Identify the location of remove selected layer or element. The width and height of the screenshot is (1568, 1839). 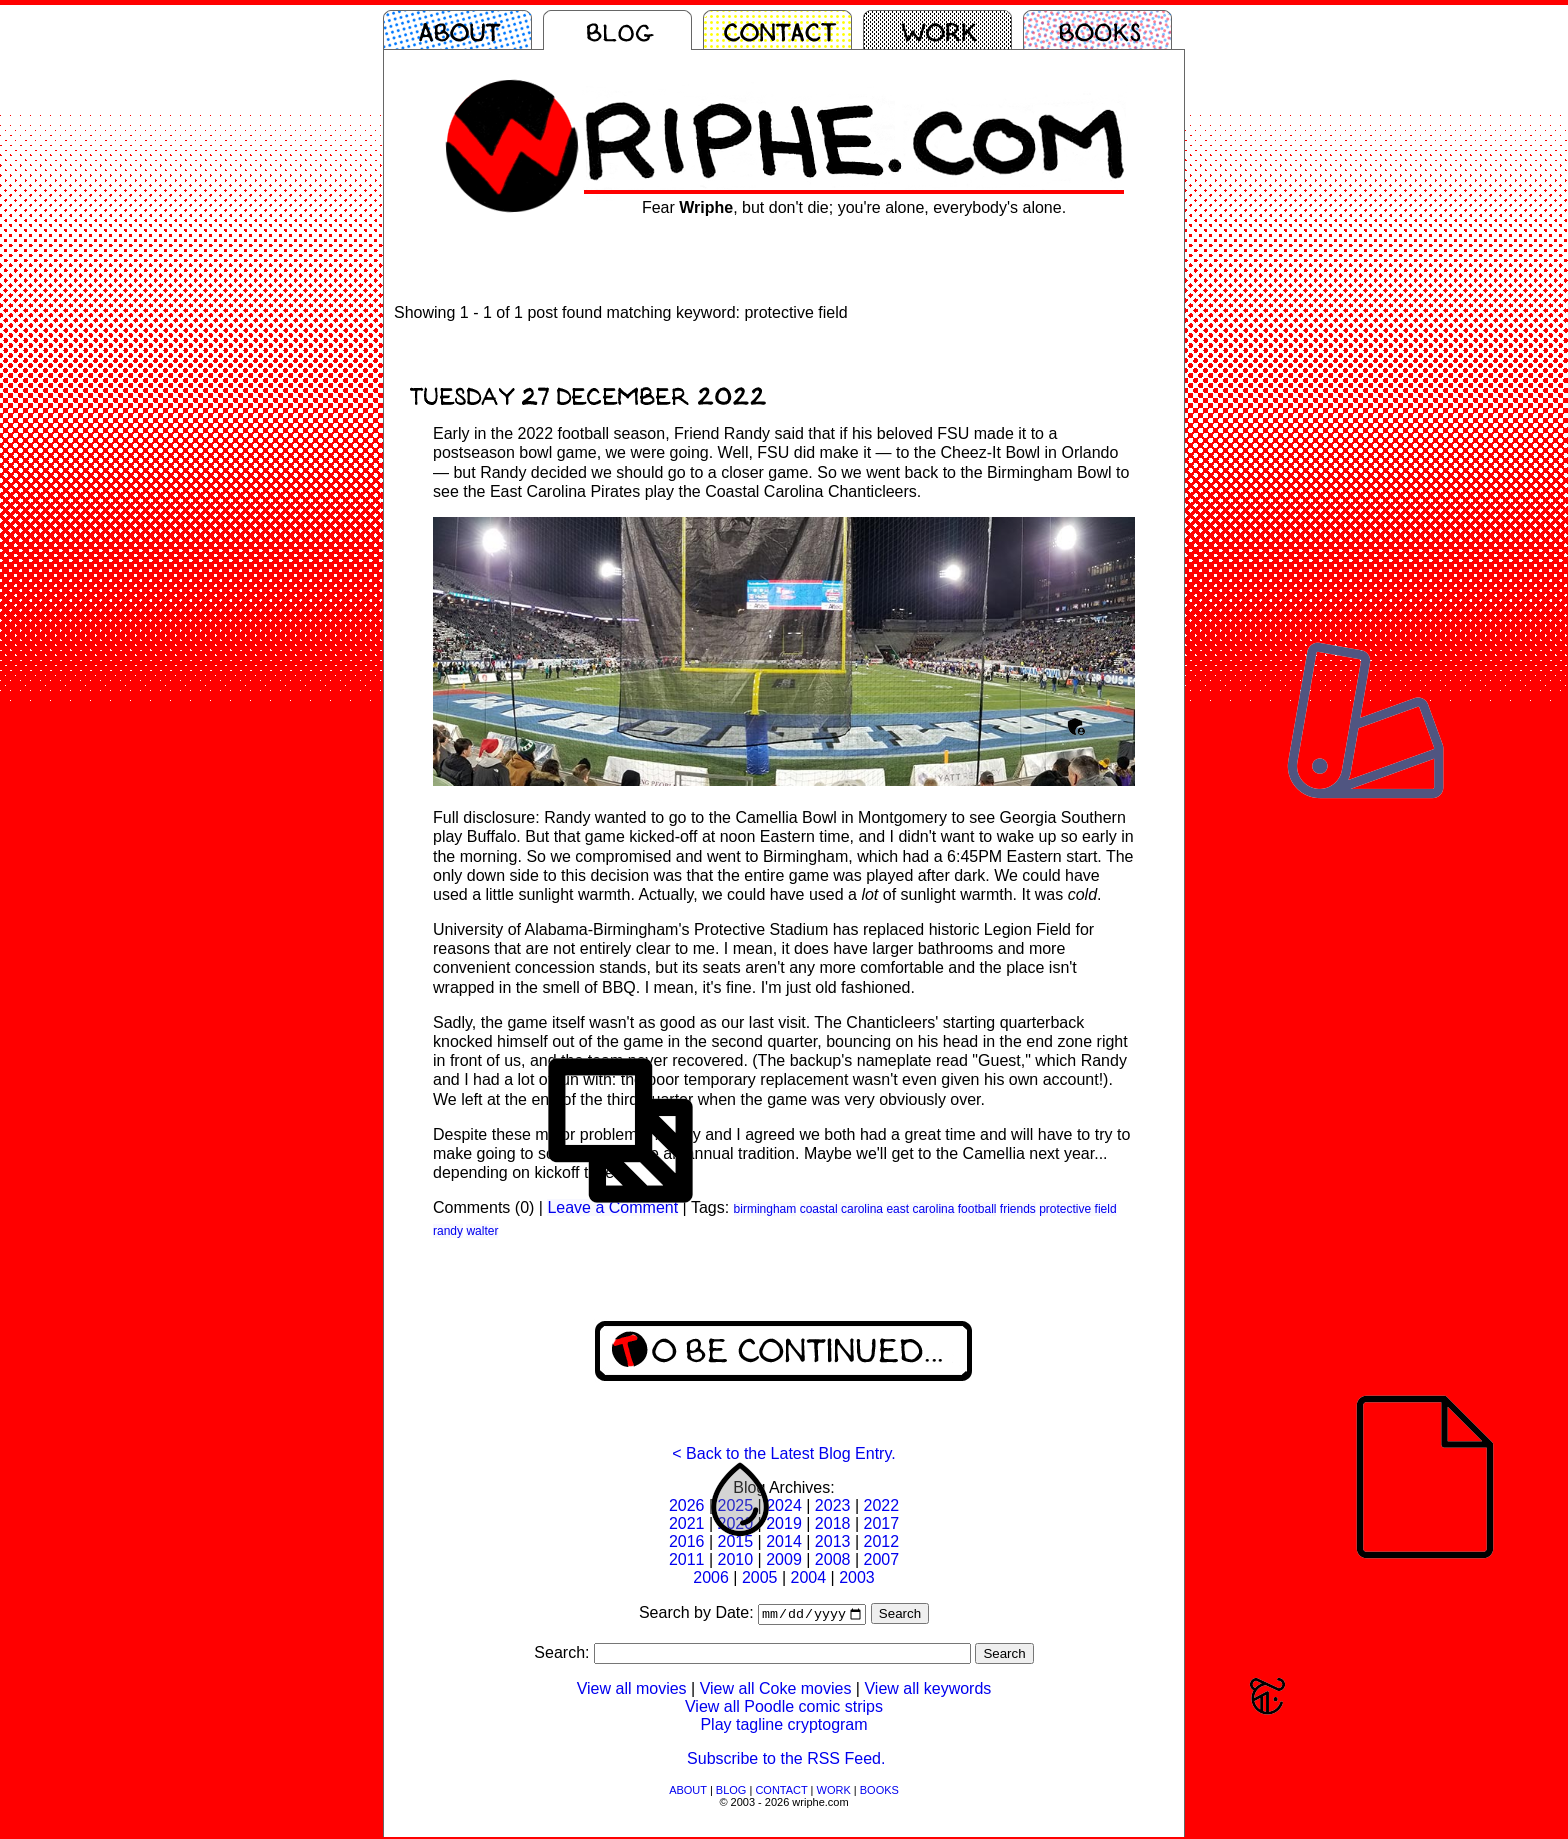
(620, 1130).